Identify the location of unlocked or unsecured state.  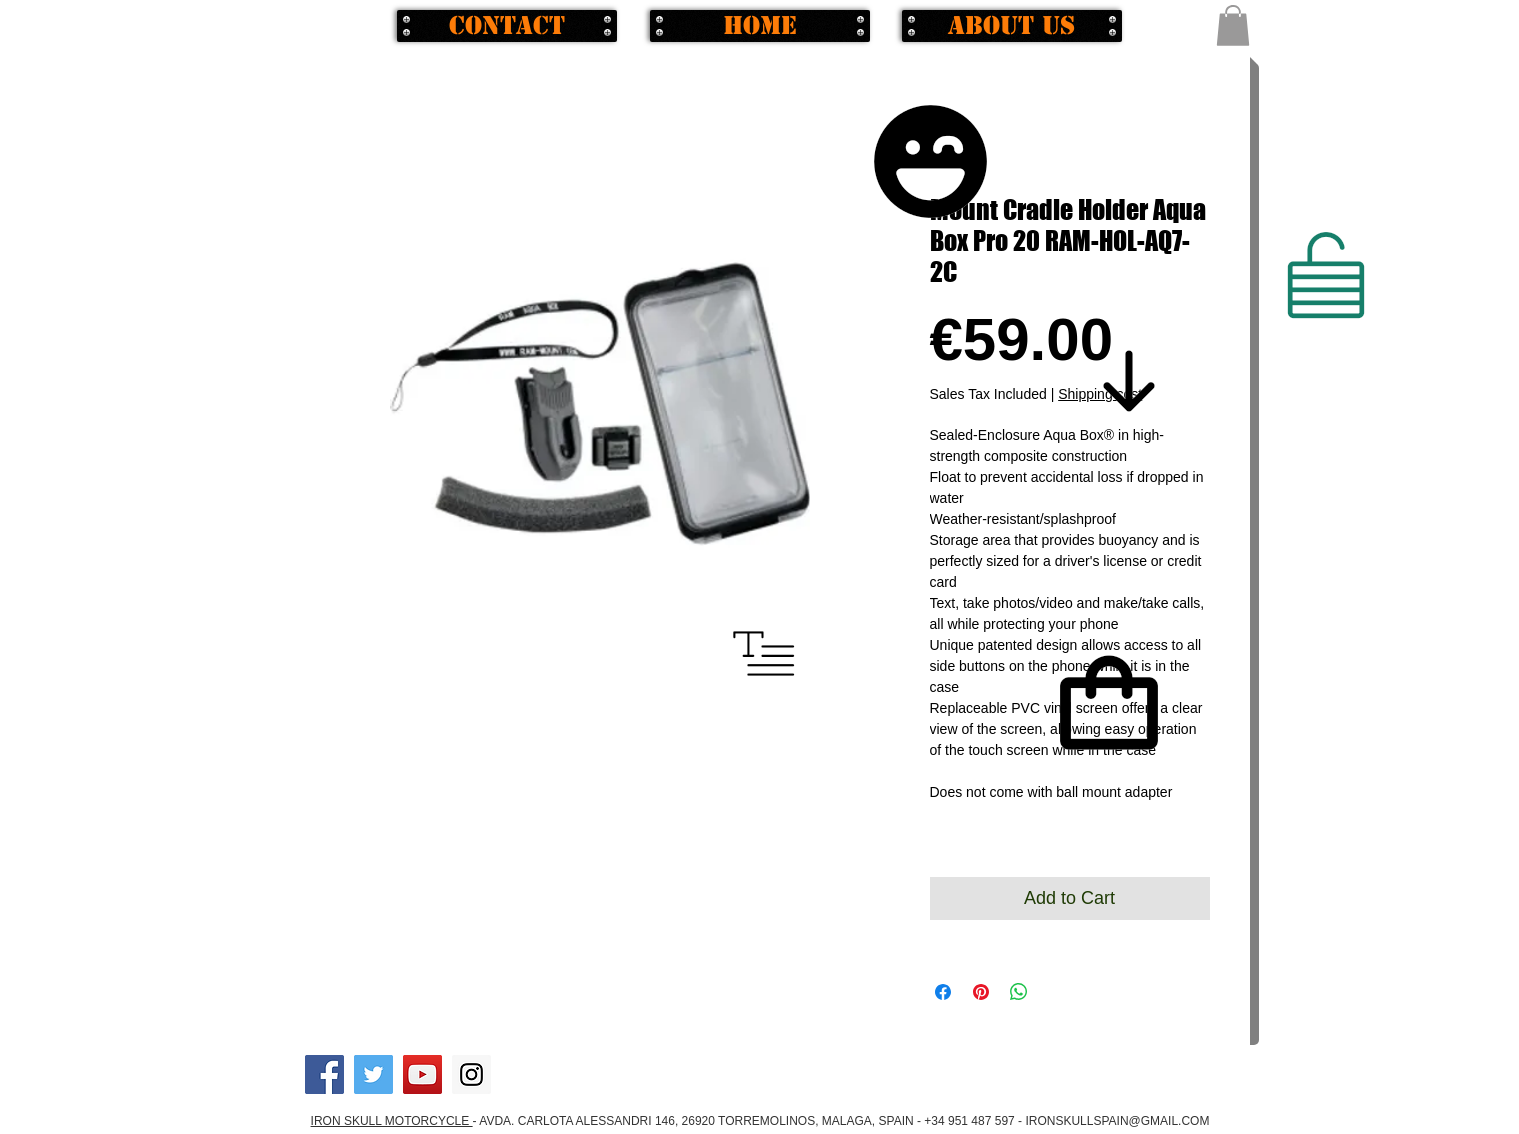
(1326, 280).